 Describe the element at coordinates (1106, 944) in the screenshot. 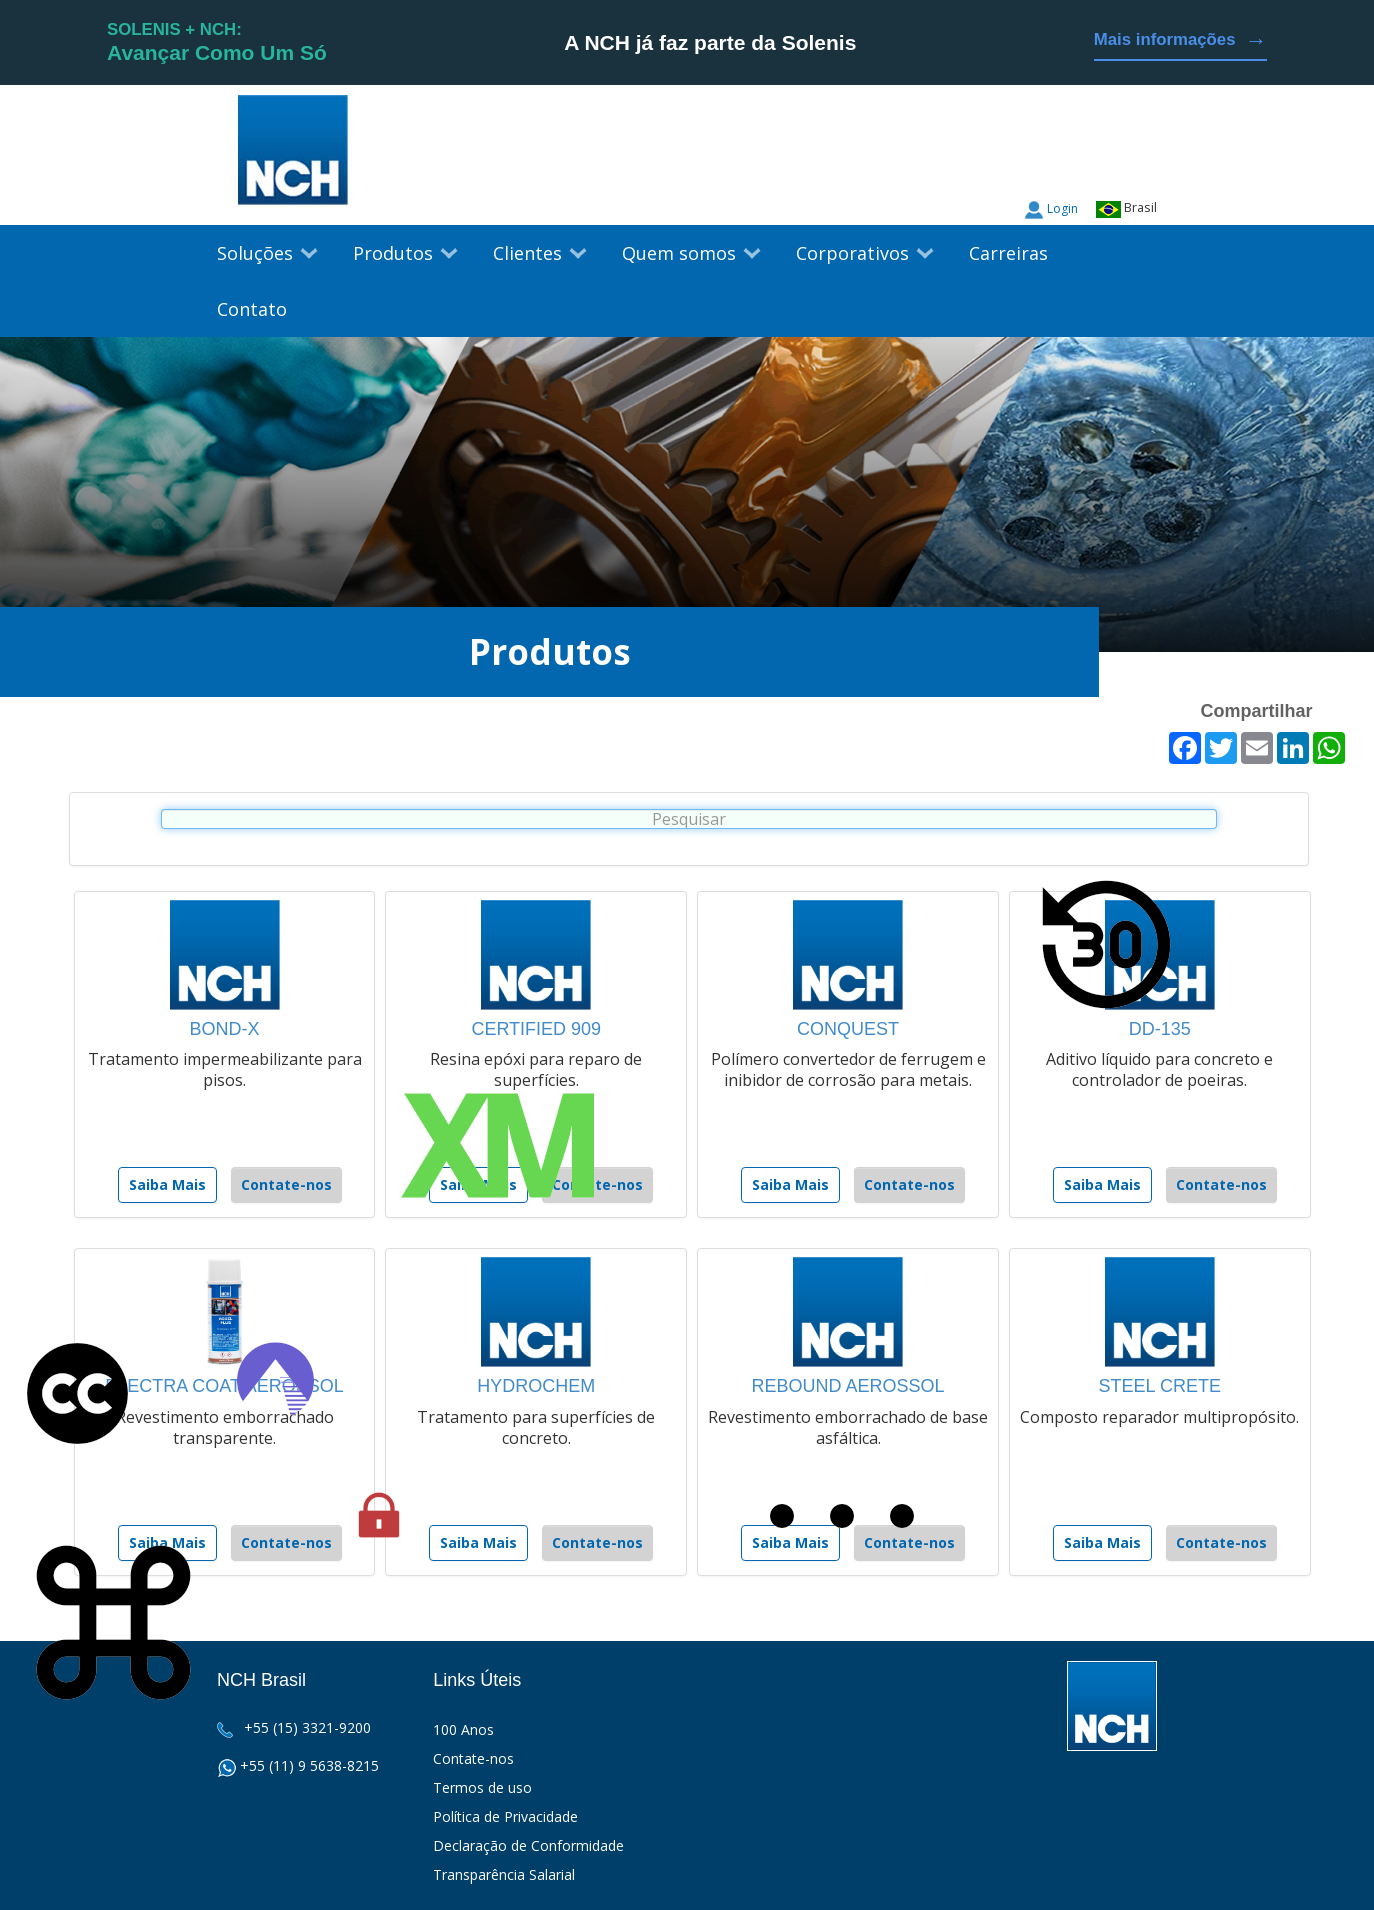

I see `rewind 30 seconds` at that location.